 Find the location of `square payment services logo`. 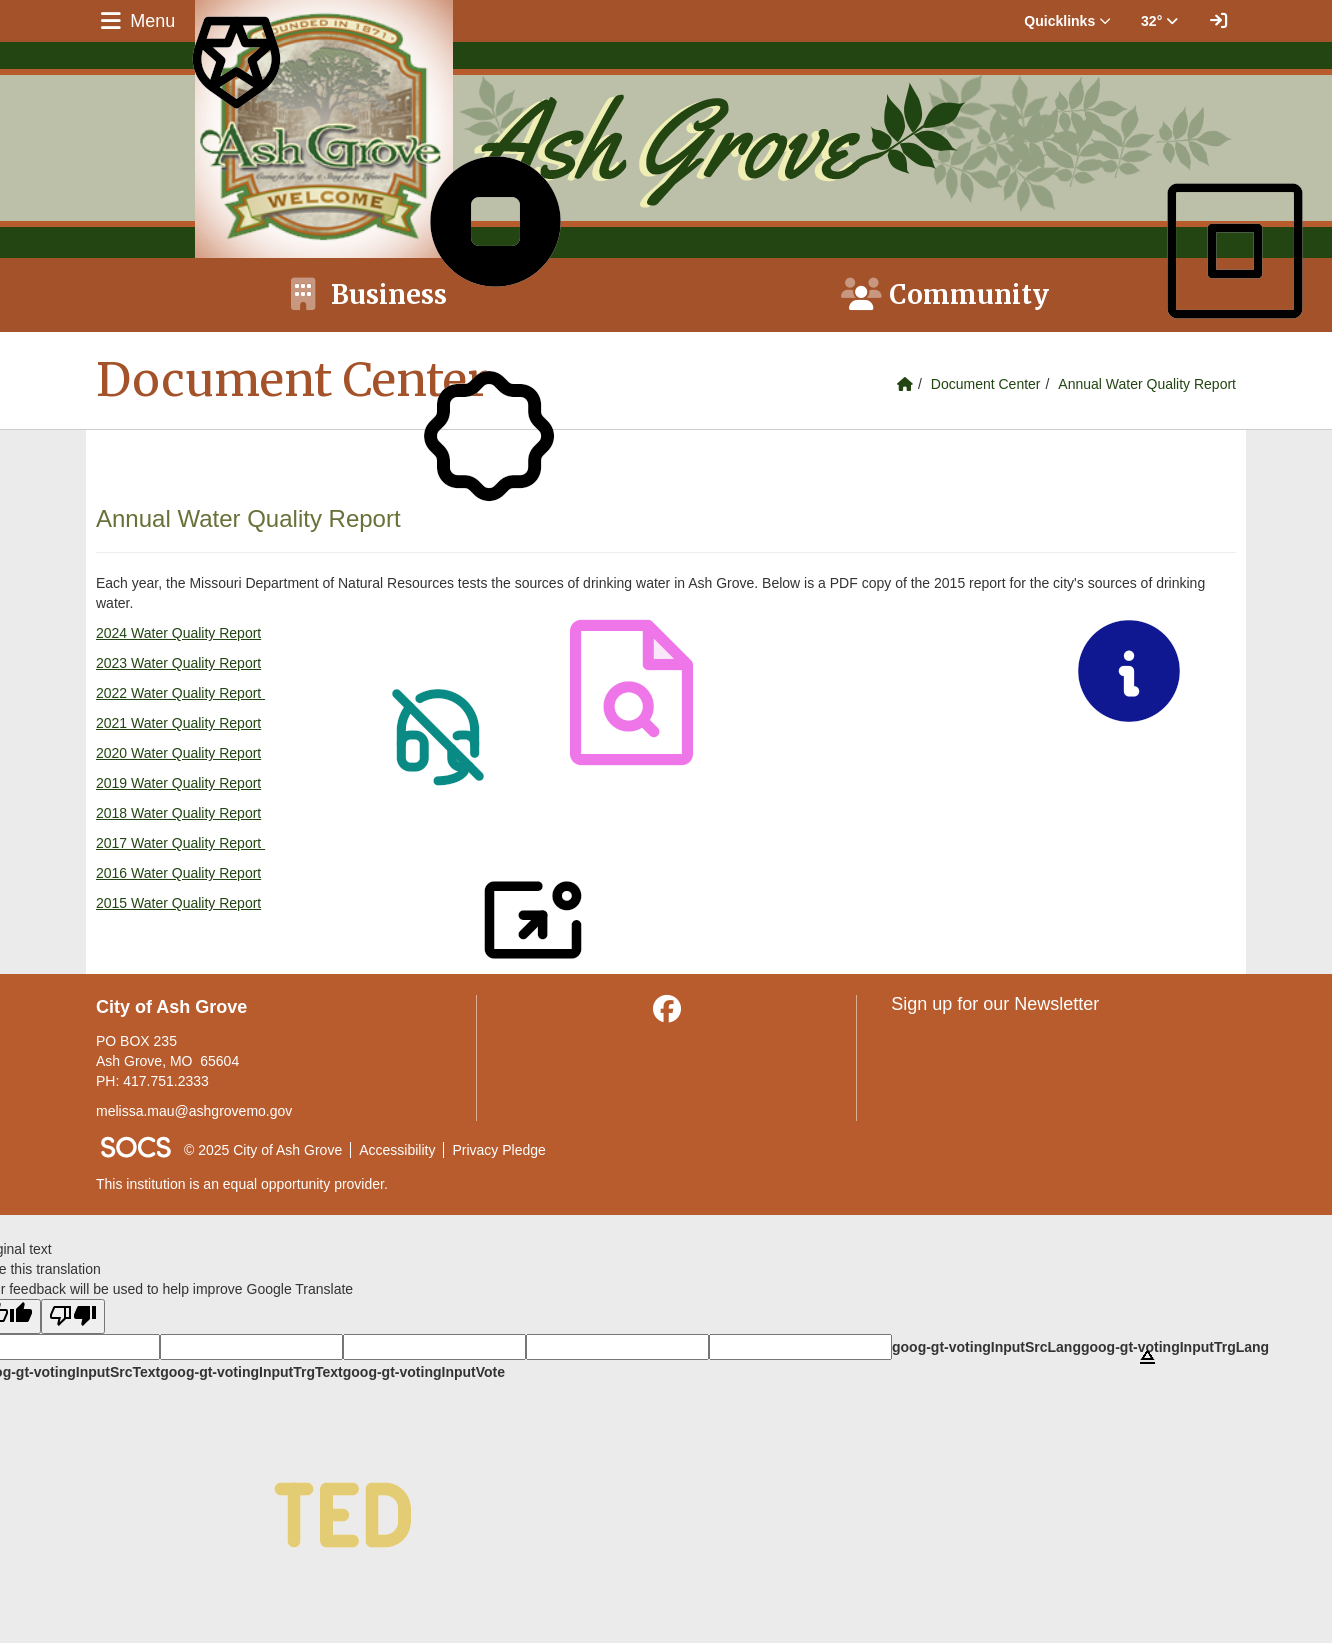

square payment services logo is located at coordinates (1235, 251).